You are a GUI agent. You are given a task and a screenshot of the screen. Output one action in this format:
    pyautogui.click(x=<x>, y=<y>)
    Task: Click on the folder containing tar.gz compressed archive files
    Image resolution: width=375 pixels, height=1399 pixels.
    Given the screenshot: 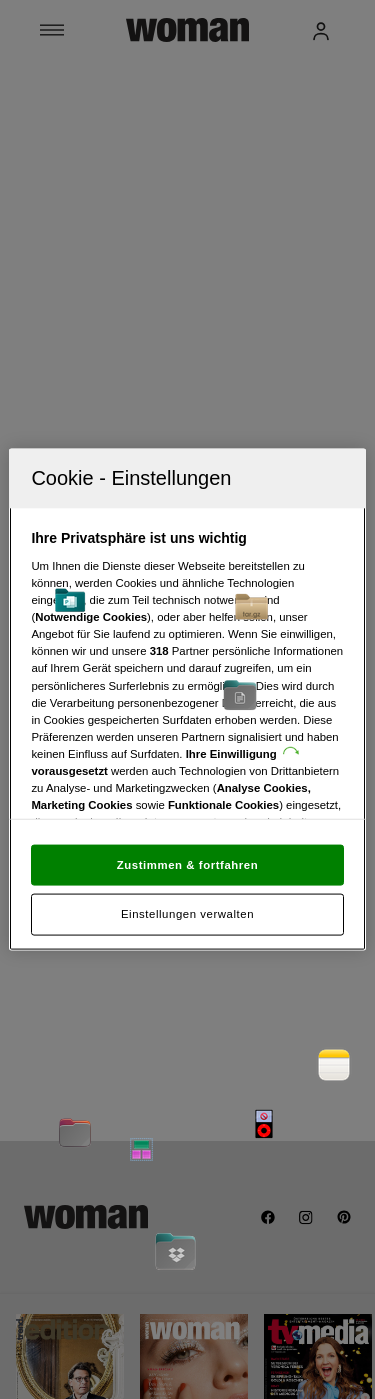 What is the action you would take?
    pyautogui.click(x=251, y=607)
    